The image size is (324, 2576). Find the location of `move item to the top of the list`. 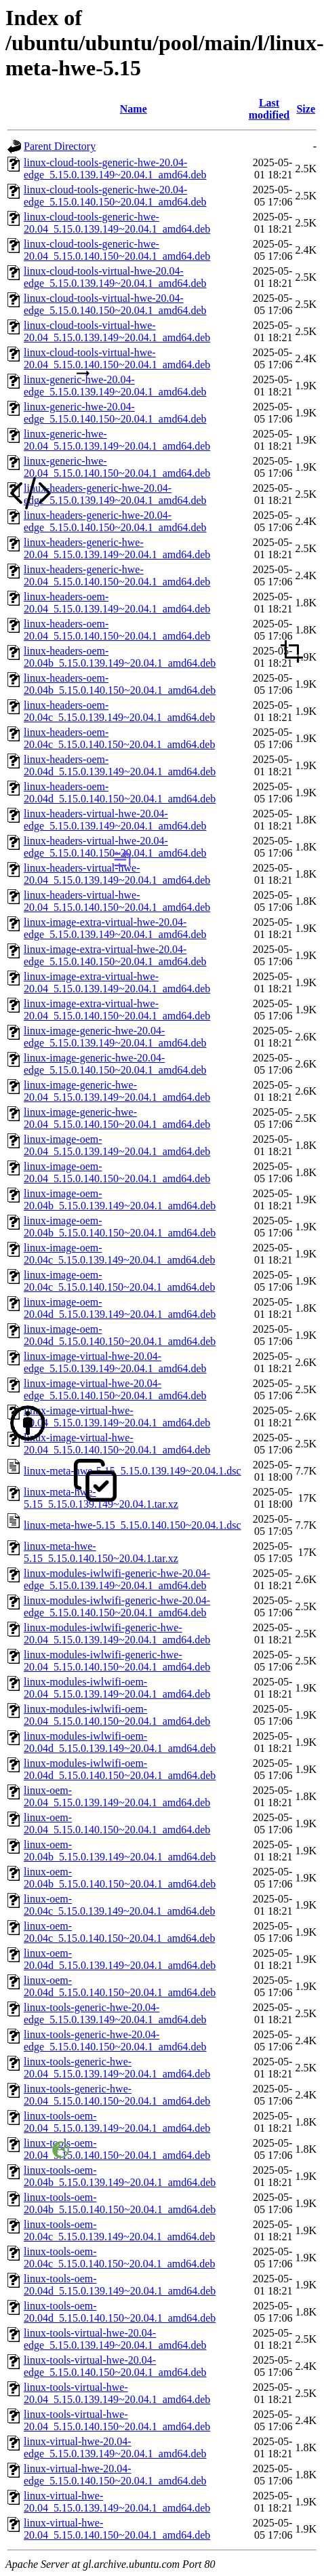

move item to the top of the list is located at coordinates (122, 859).